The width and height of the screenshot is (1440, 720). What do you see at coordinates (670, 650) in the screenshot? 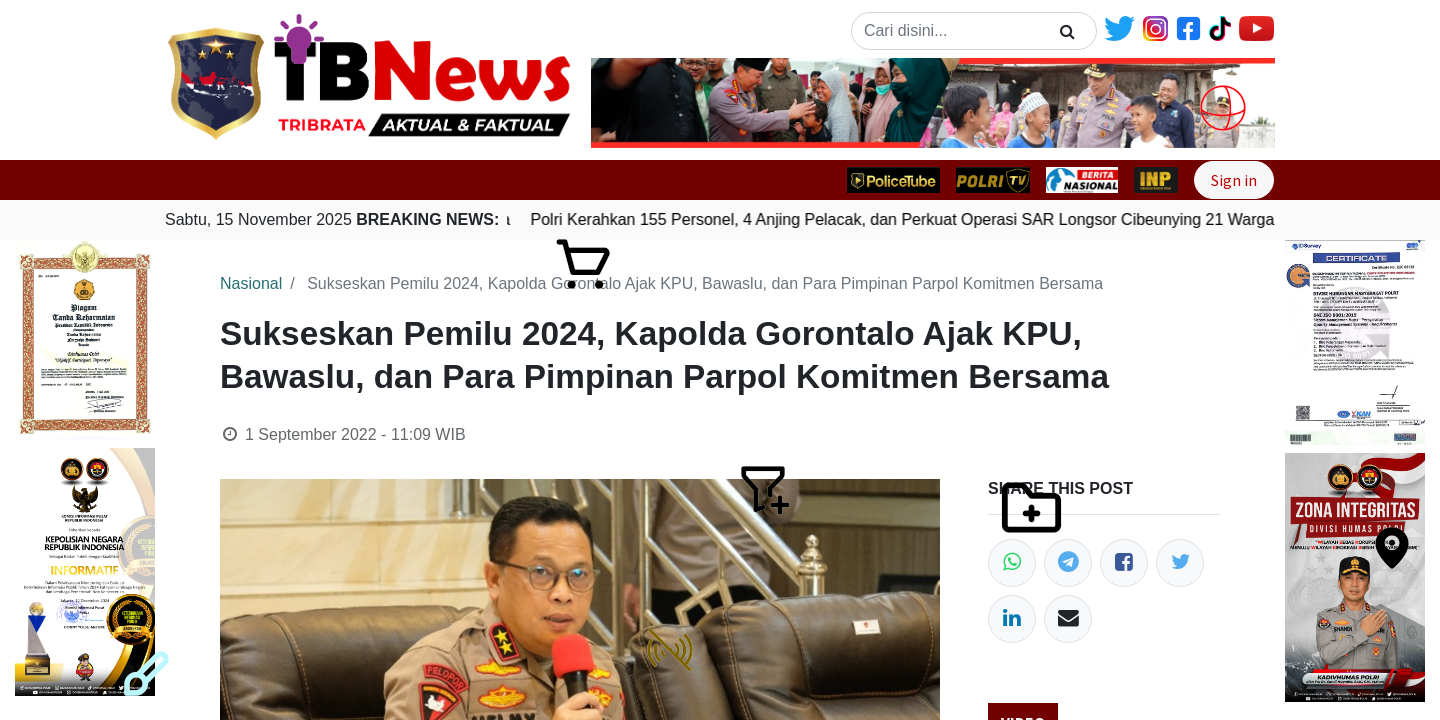
I see `no signal or connection unavailable` at bounding box center [670, 650].